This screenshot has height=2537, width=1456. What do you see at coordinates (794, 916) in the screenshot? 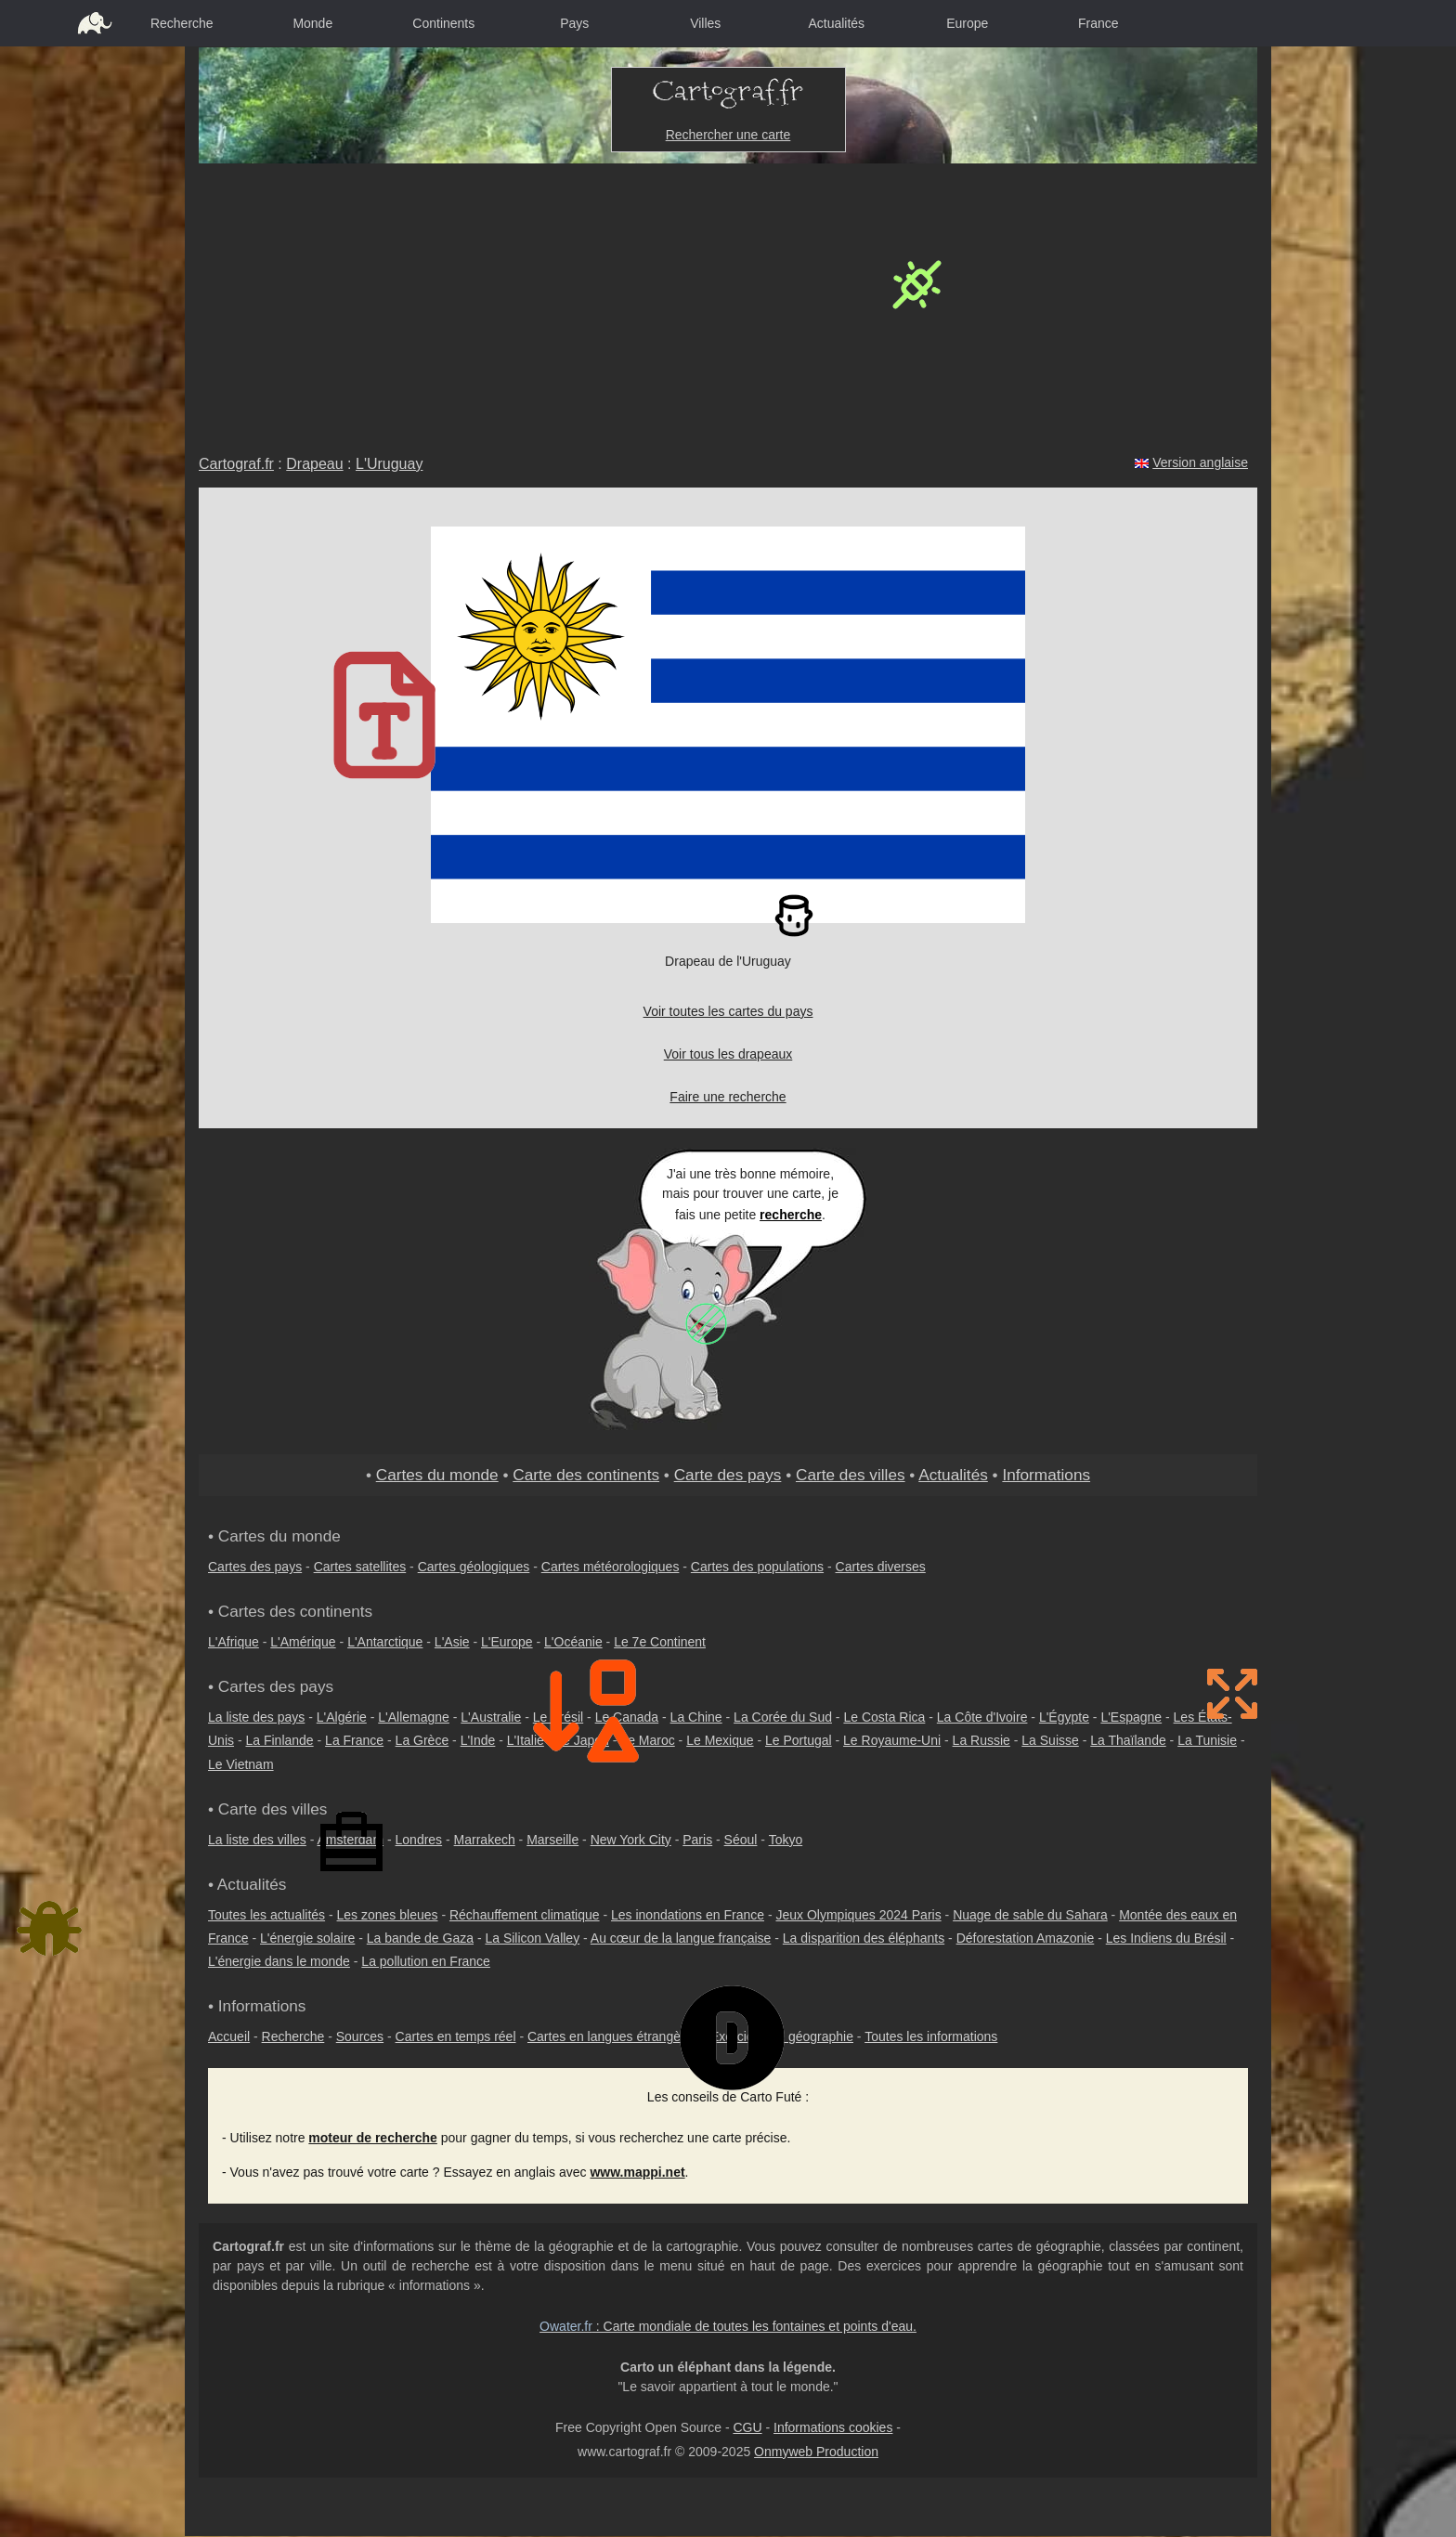
I see `view wood or lumber materials` at bounding box center [794, 916].